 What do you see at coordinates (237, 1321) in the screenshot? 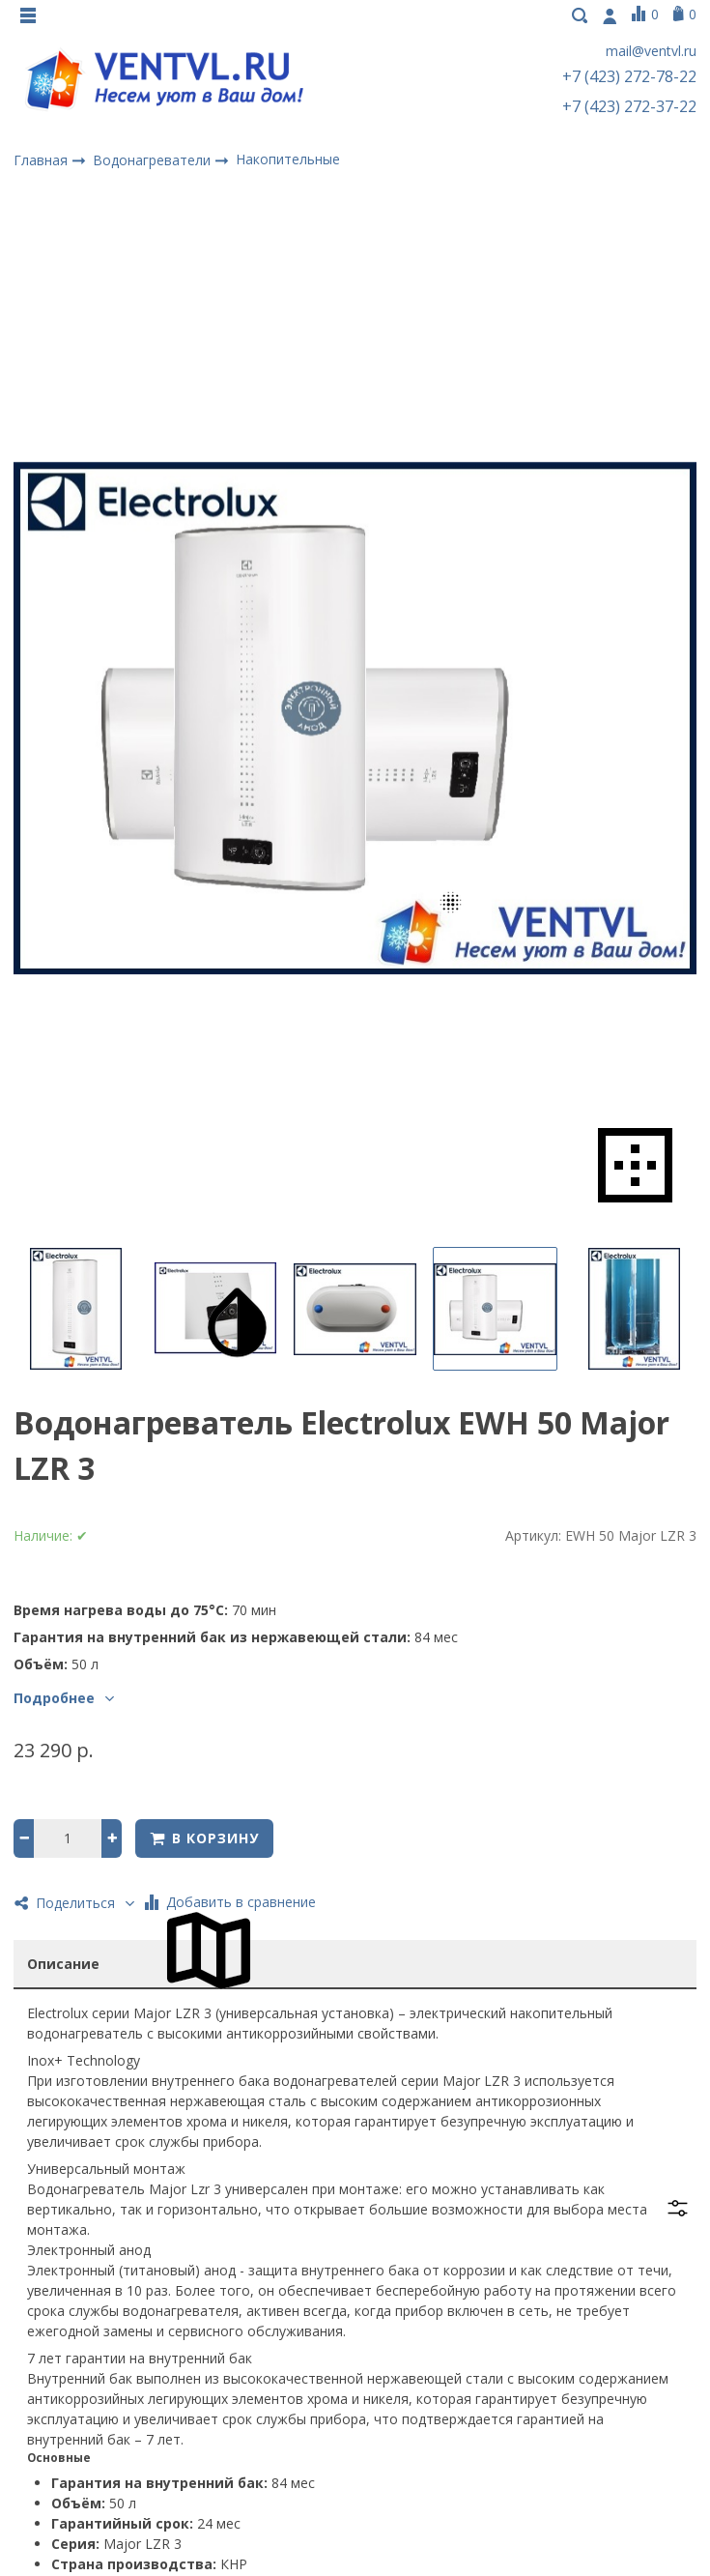
I see `toggle color inversion or contrast settings` at bounding box center [237, 1321].